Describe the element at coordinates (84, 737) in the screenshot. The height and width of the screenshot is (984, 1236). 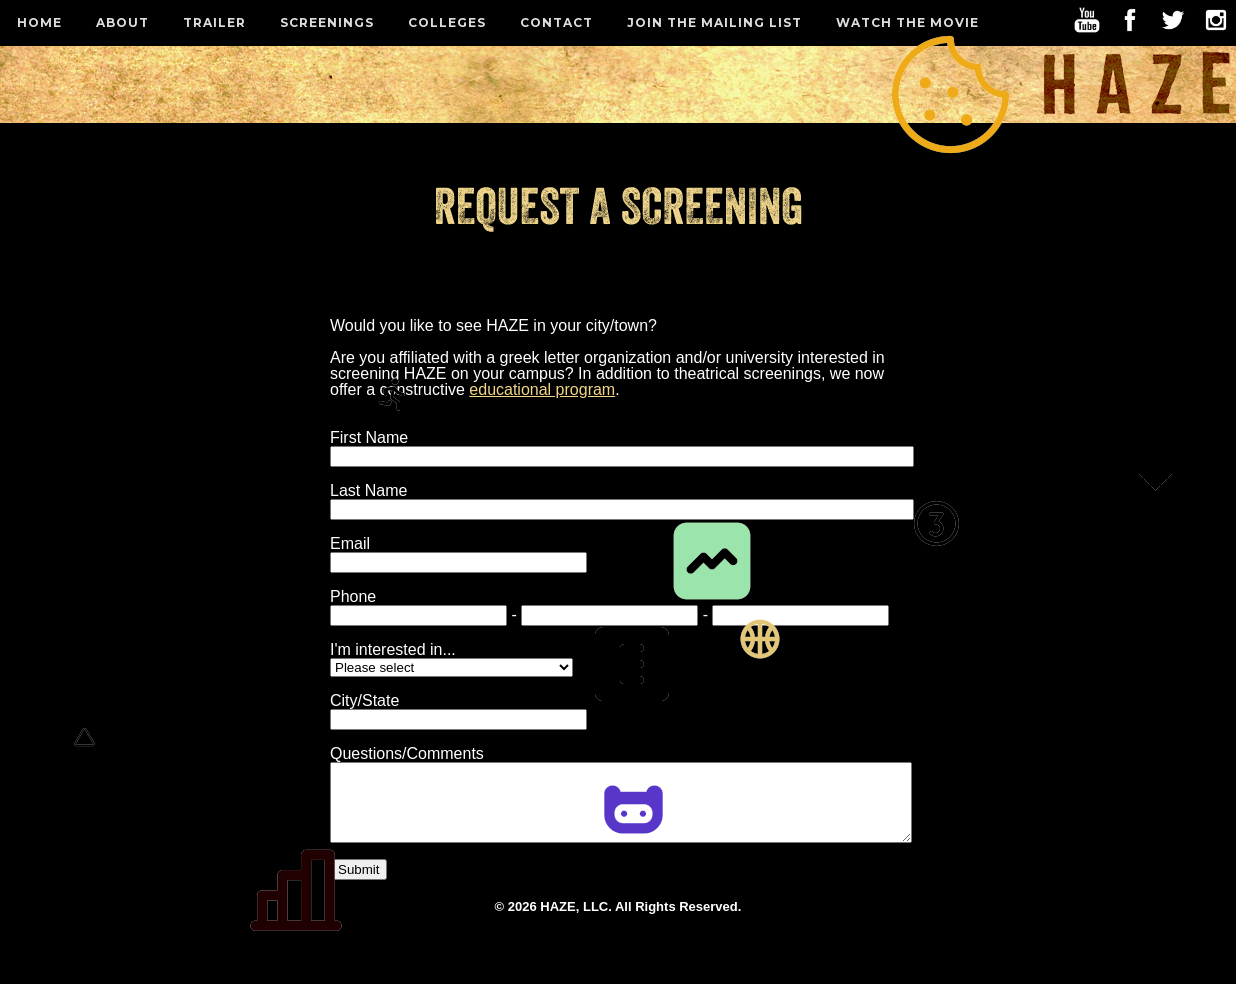
I see `indicates a warning or caution state` at that location.